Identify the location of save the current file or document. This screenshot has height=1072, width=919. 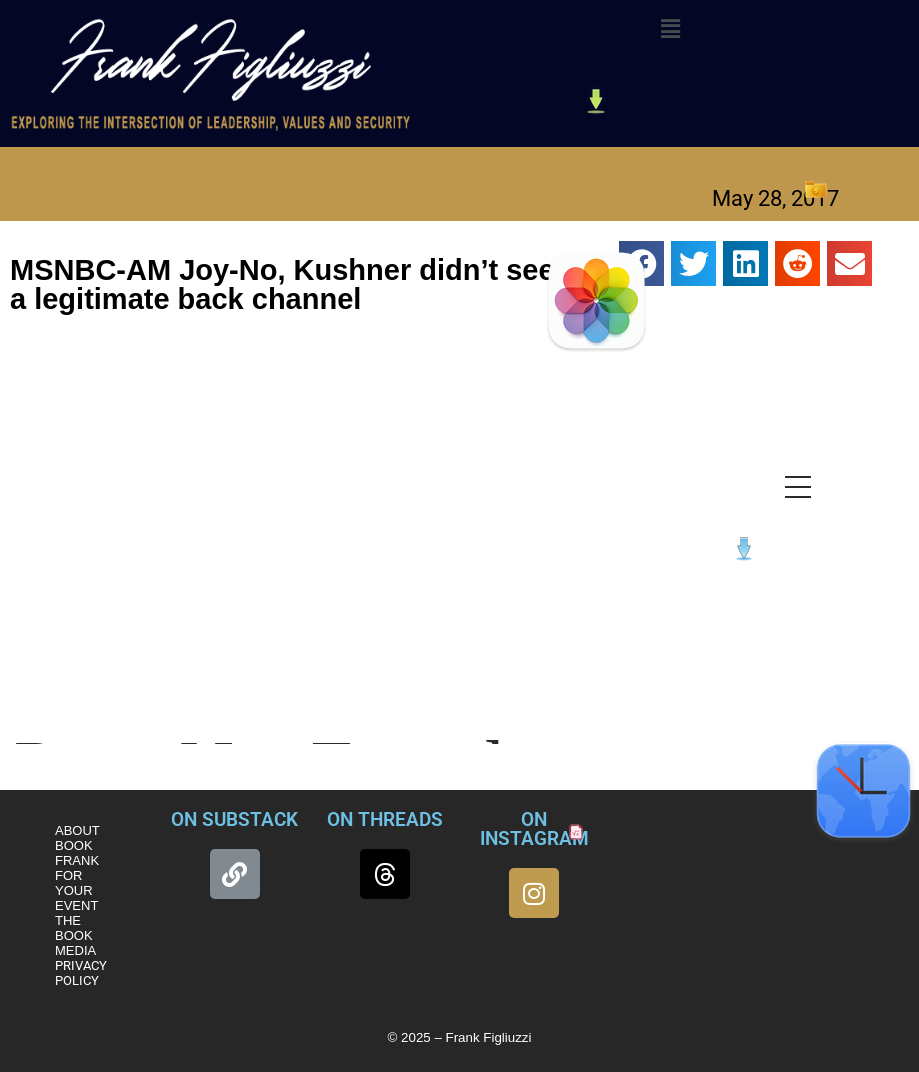
(596, 100).